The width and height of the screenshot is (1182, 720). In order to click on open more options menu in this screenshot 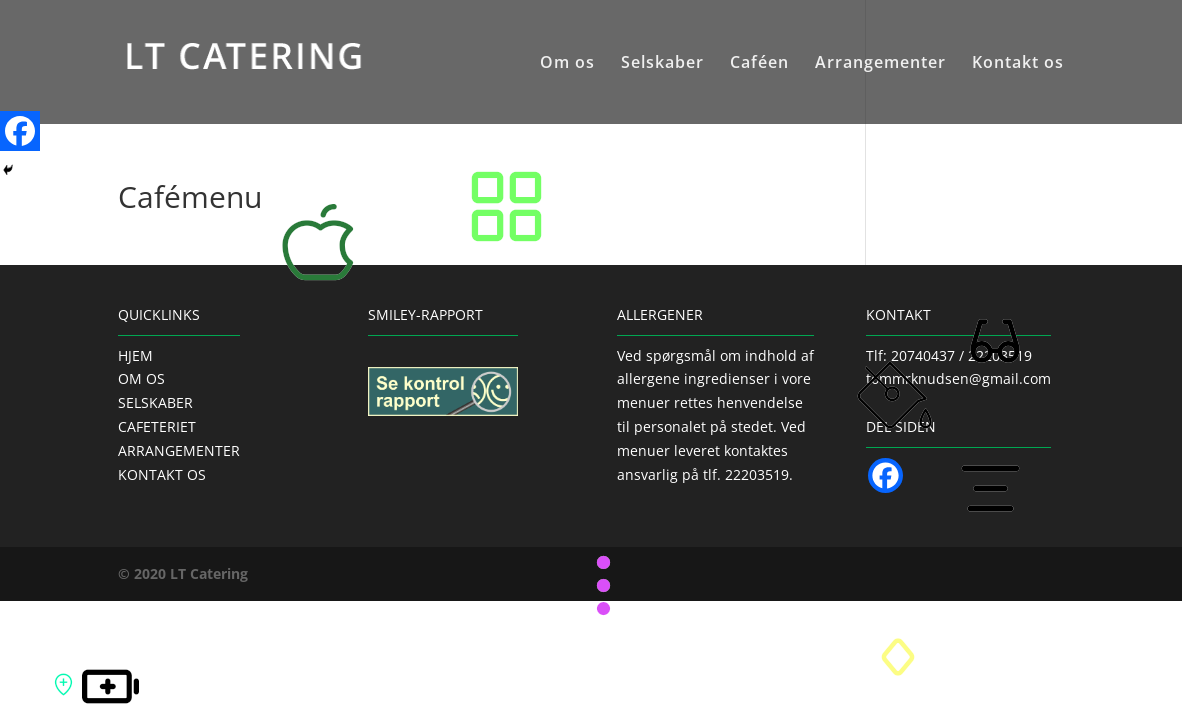, I will do `click(603, 585)`.